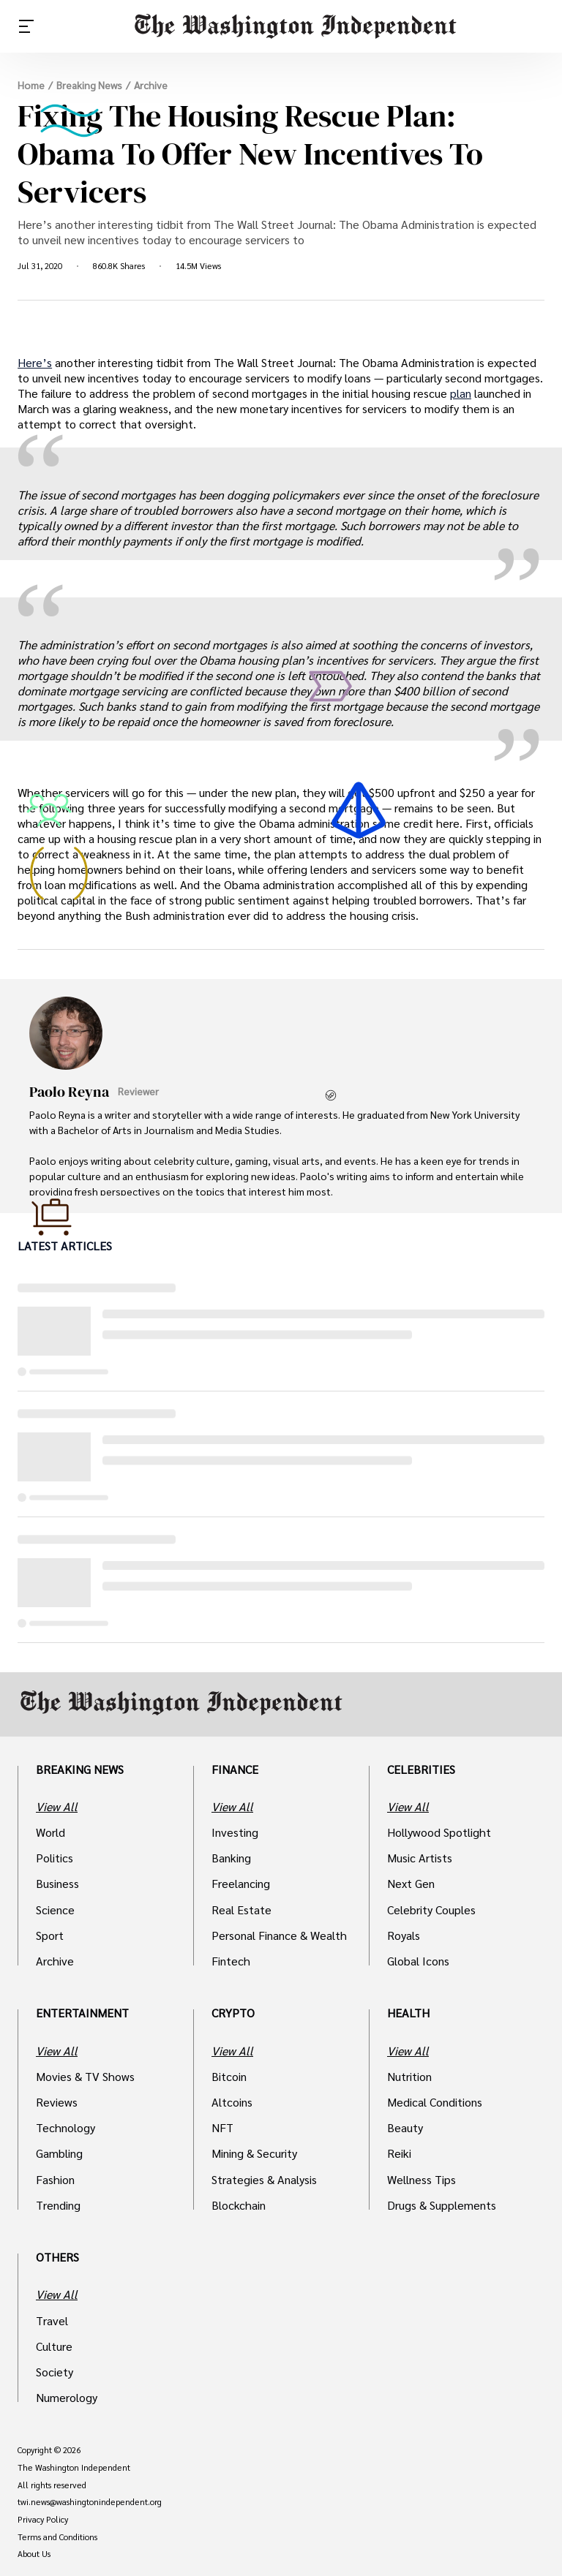 The width and height of the screenshot is (562, 2576). What do you see at coordinates (59, 873) in the screenshot?
I see `insert parentheses or brackets in text` at bounding box center [59, 873].